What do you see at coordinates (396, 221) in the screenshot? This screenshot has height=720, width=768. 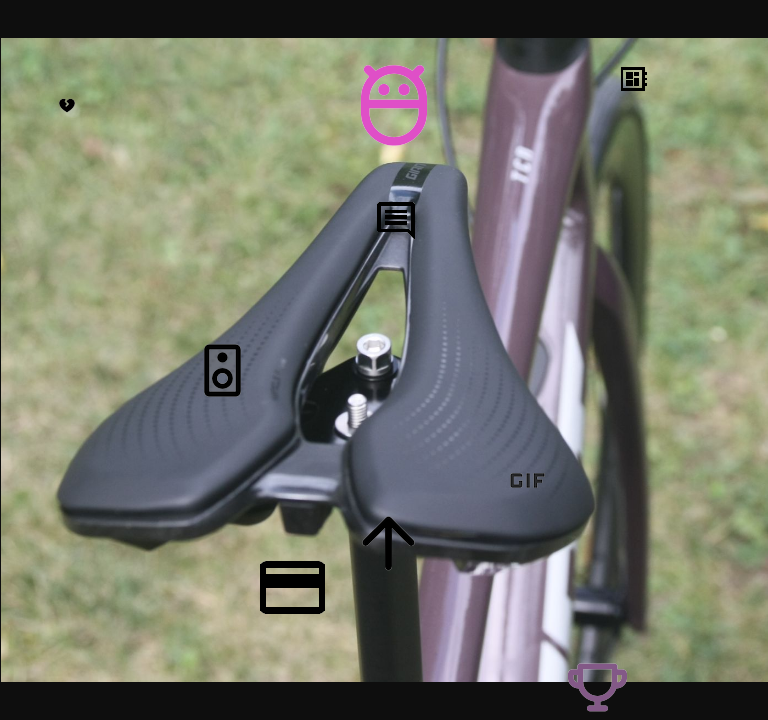 I see `add a comment or note` at bounding box center [396, 221].